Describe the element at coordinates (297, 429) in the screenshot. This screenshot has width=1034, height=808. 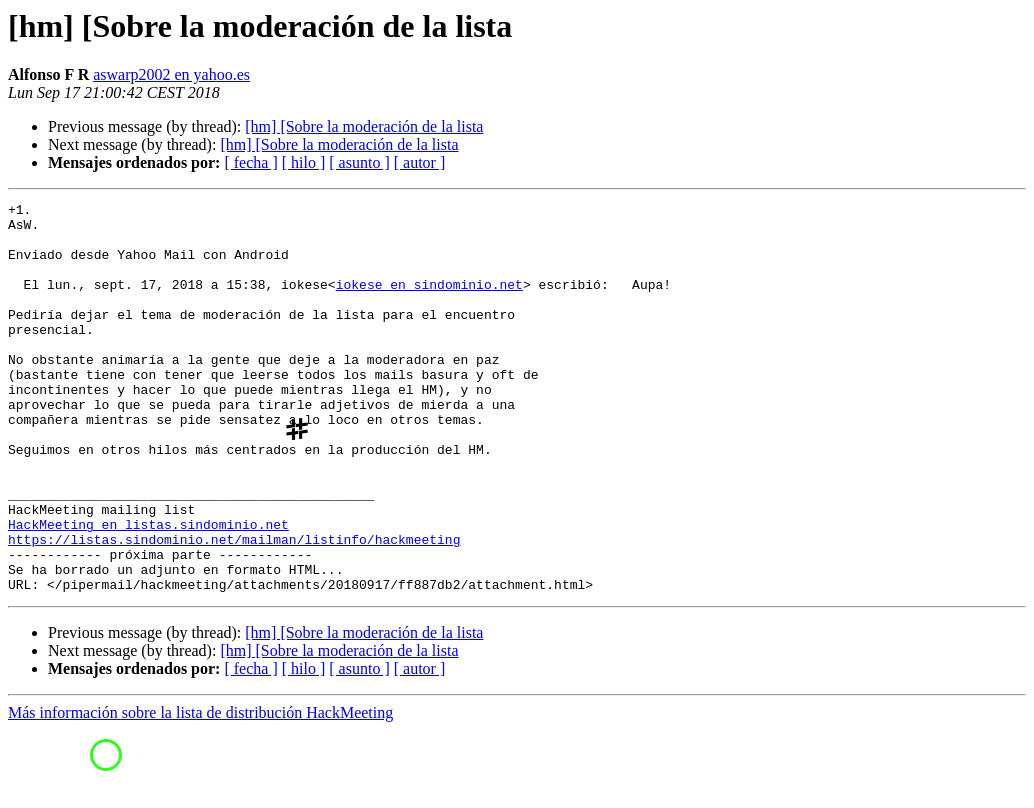
I see `sharp electronics brand logo` at that location.